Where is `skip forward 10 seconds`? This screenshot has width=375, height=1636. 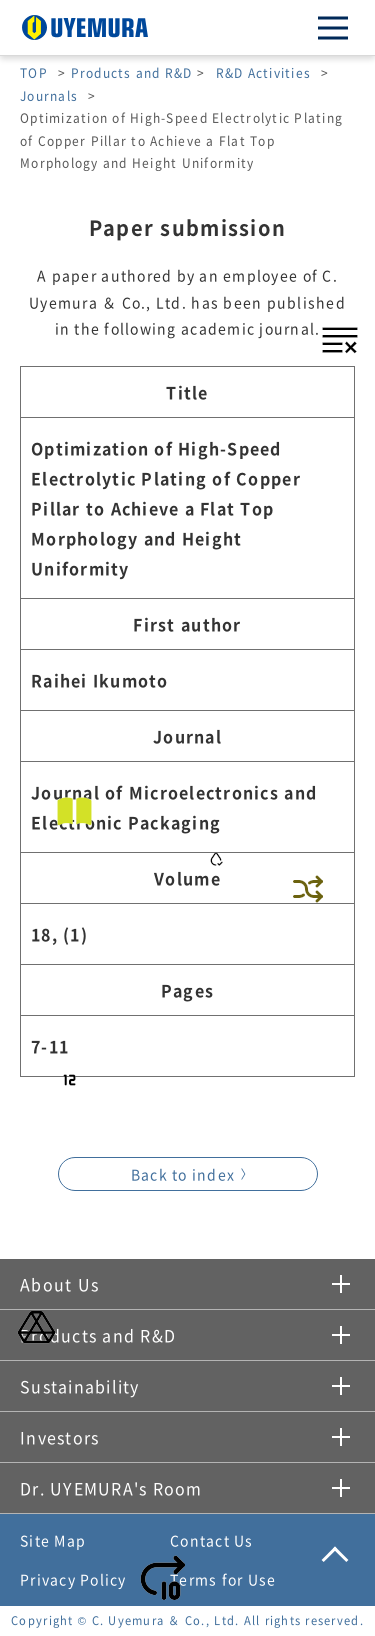 skip forward 10 seconds is located at coordinates (164, 1579).